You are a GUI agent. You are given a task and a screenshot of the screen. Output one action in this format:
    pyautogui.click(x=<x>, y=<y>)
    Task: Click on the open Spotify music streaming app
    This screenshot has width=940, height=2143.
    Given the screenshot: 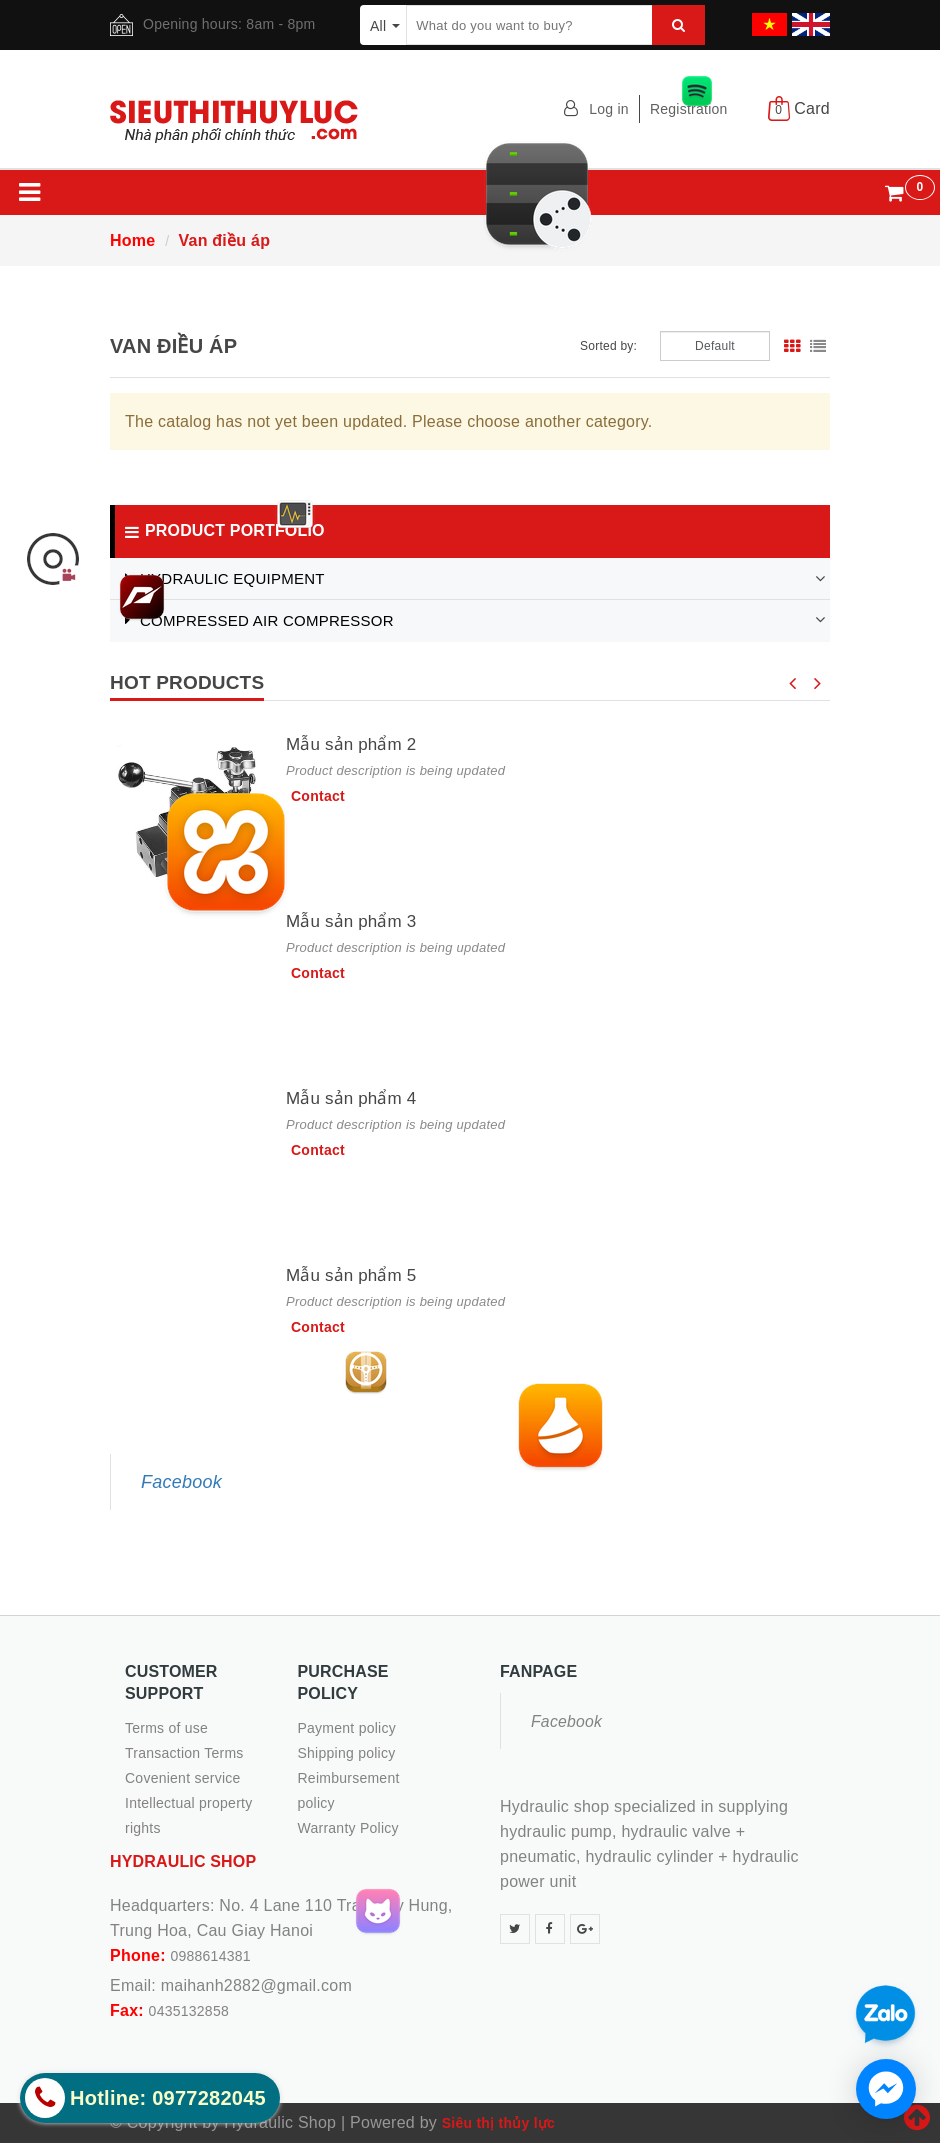 What is the action you would take?
    pyautogui.click(x=697, y=91)
    